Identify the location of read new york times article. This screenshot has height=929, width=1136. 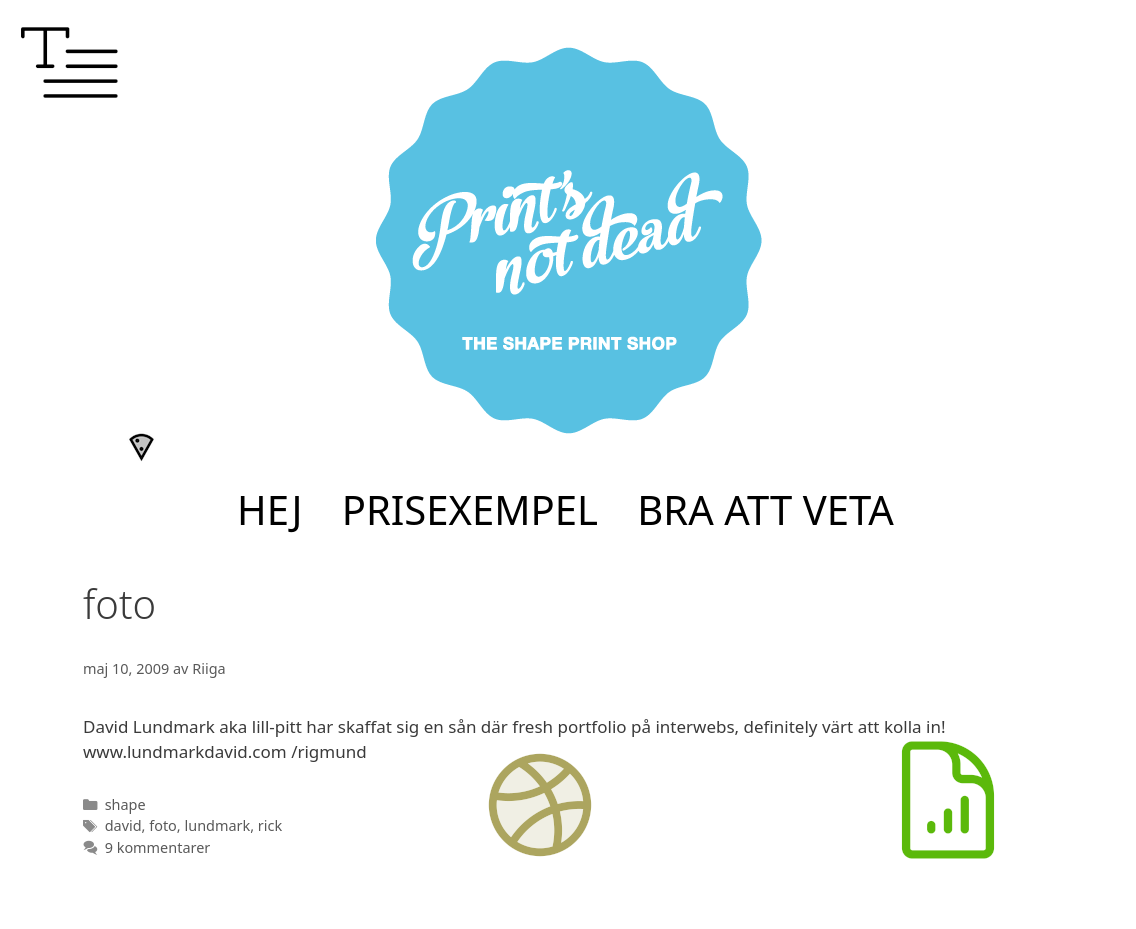
(67, 62).